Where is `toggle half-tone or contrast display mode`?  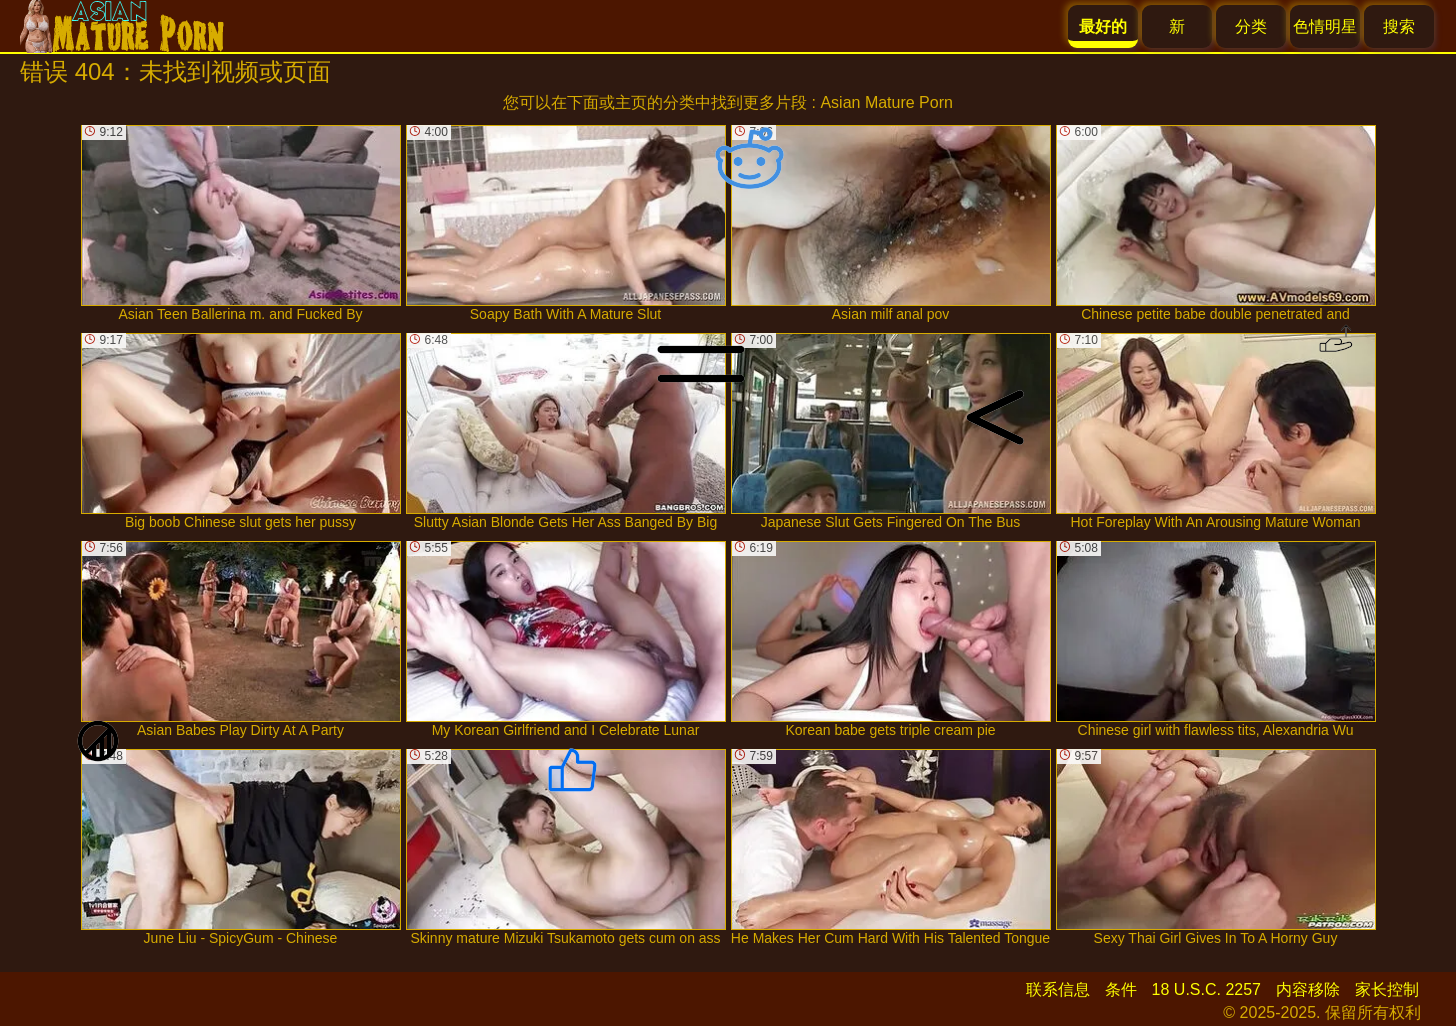 toggle half-tone or contrast display mode is located at coordinates (98, 741).